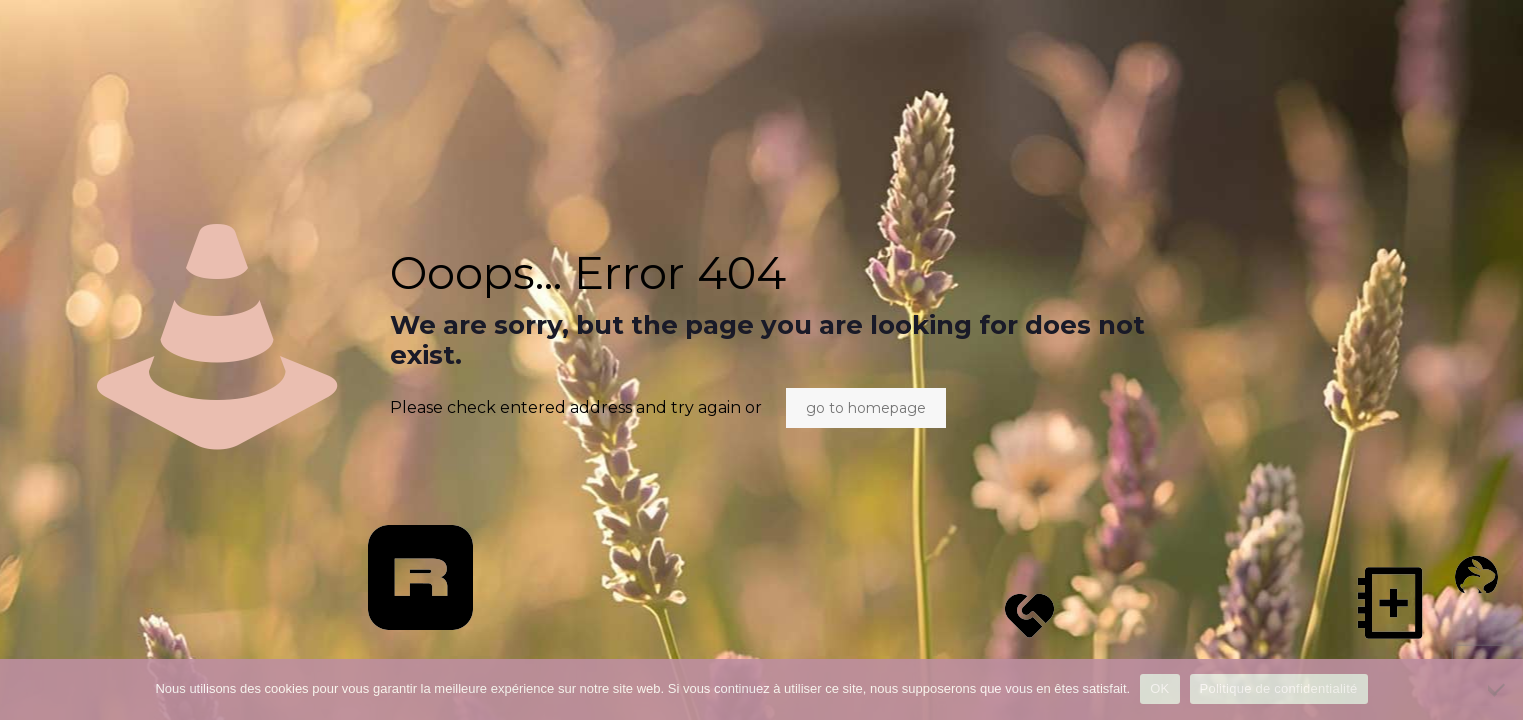  Describe the element at coordinates (1390, 603) in the screenshot. I see `access health records or medical history` at that location.